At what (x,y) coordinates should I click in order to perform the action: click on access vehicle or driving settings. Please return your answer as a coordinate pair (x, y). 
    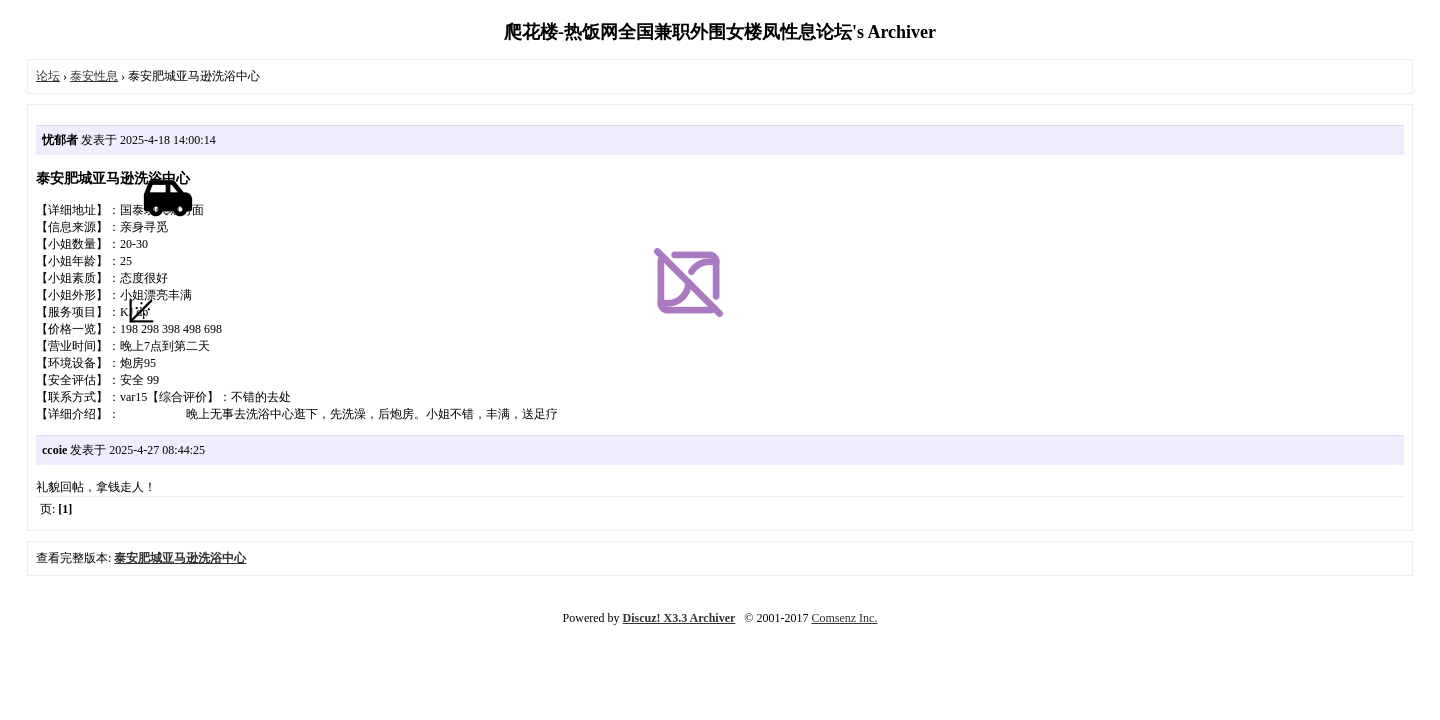
    Looking at the image, I should click on (168, 197).